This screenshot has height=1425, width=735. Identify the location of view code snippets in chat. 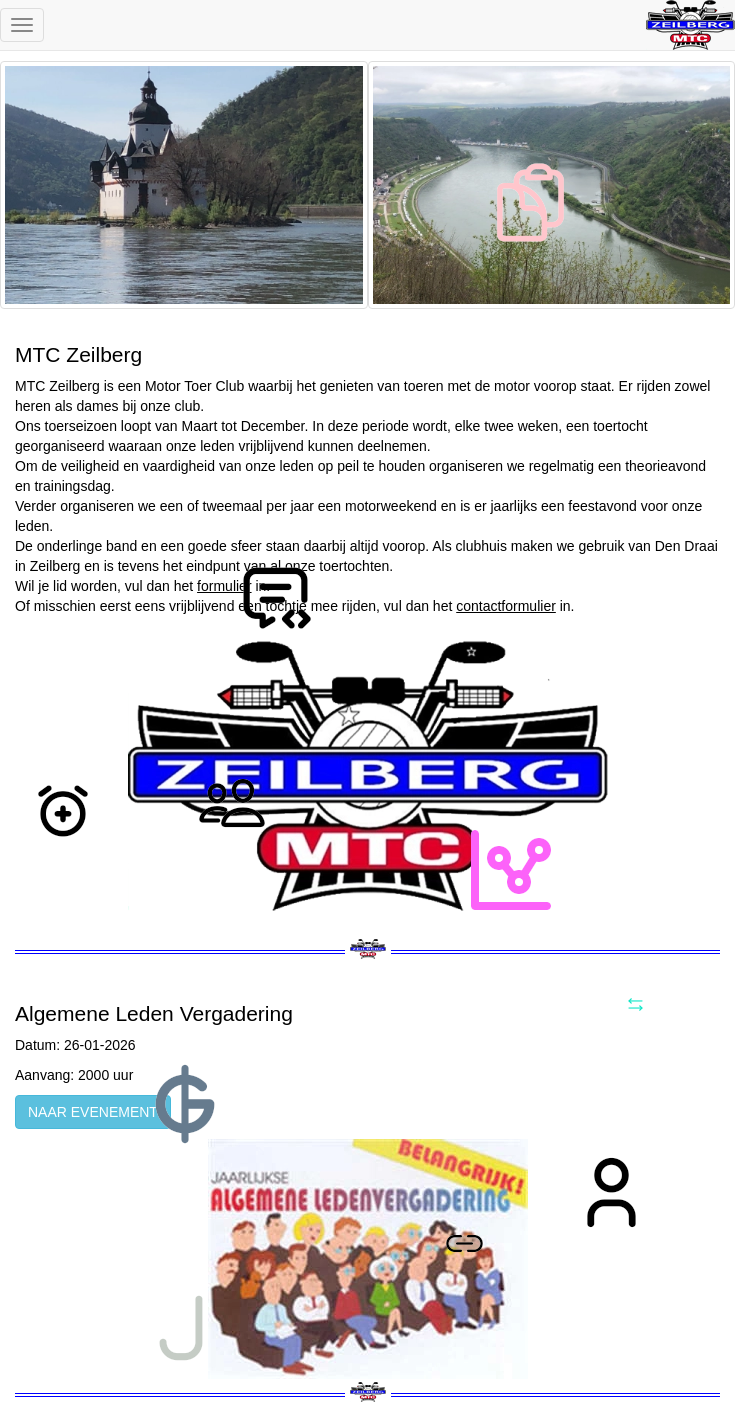
(275, 596).